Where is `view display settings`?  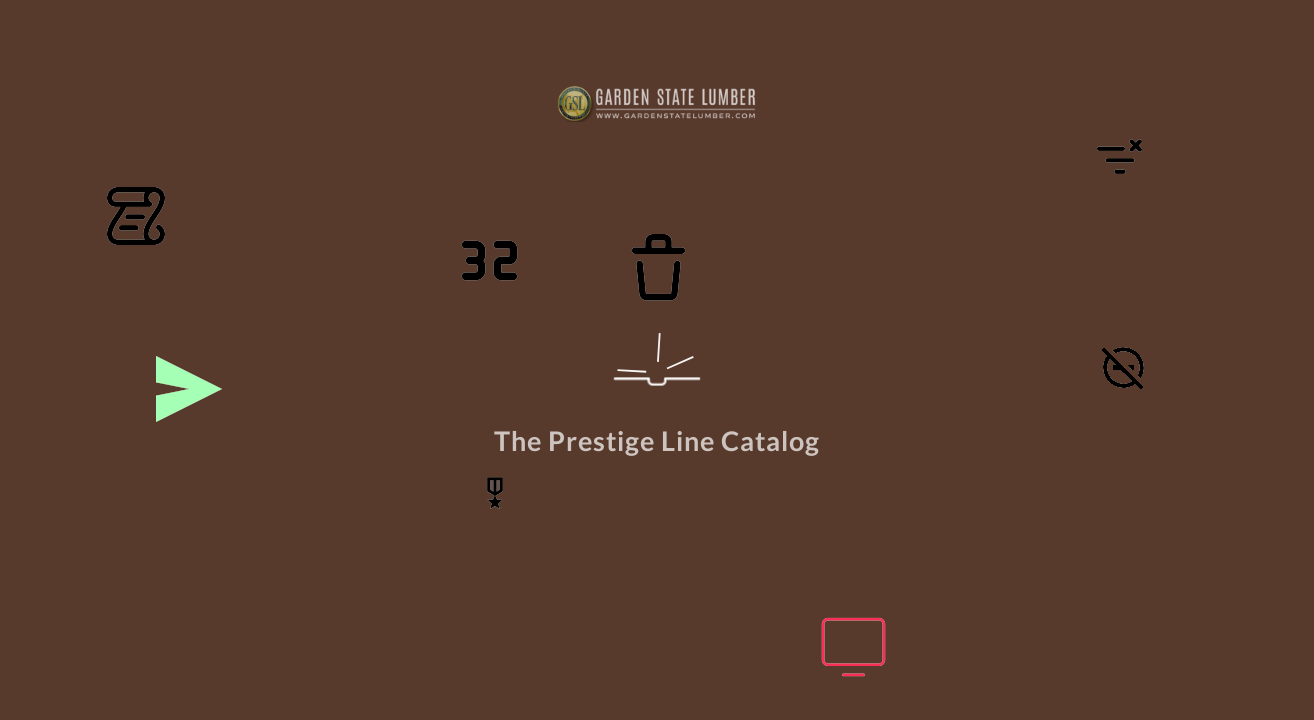 view display settings is located at coordinates (853, 644).